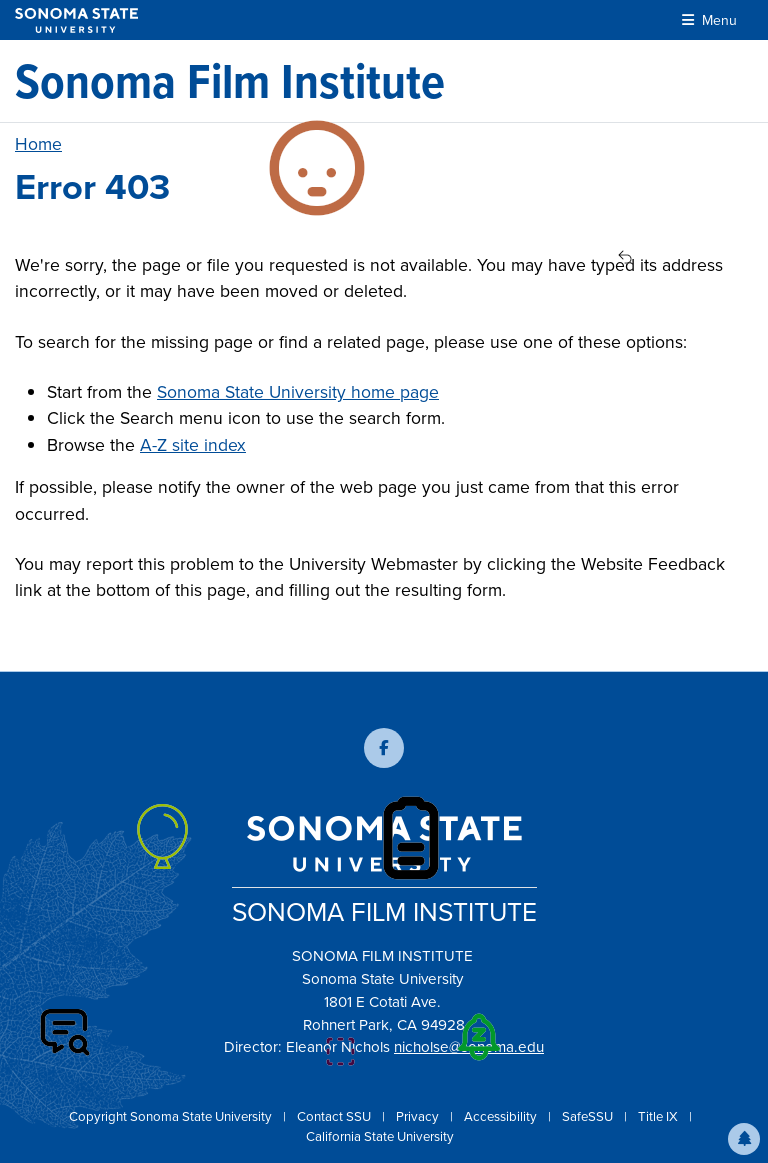 The height and width of the screenshot is (1163, 768). I want to click on indicates a celebration or birthday event, so click(162, 836).